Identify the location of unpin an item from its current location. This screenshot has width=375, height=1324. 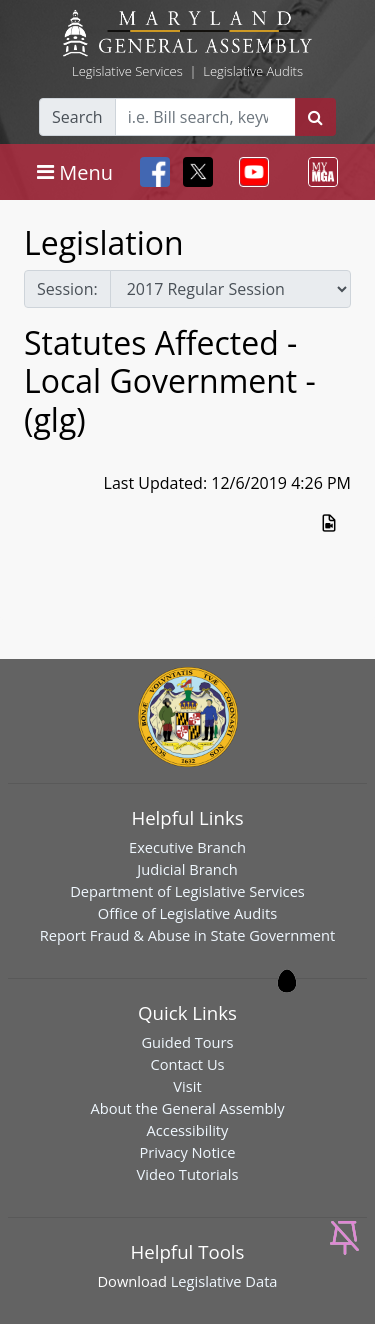
(345, 1236).